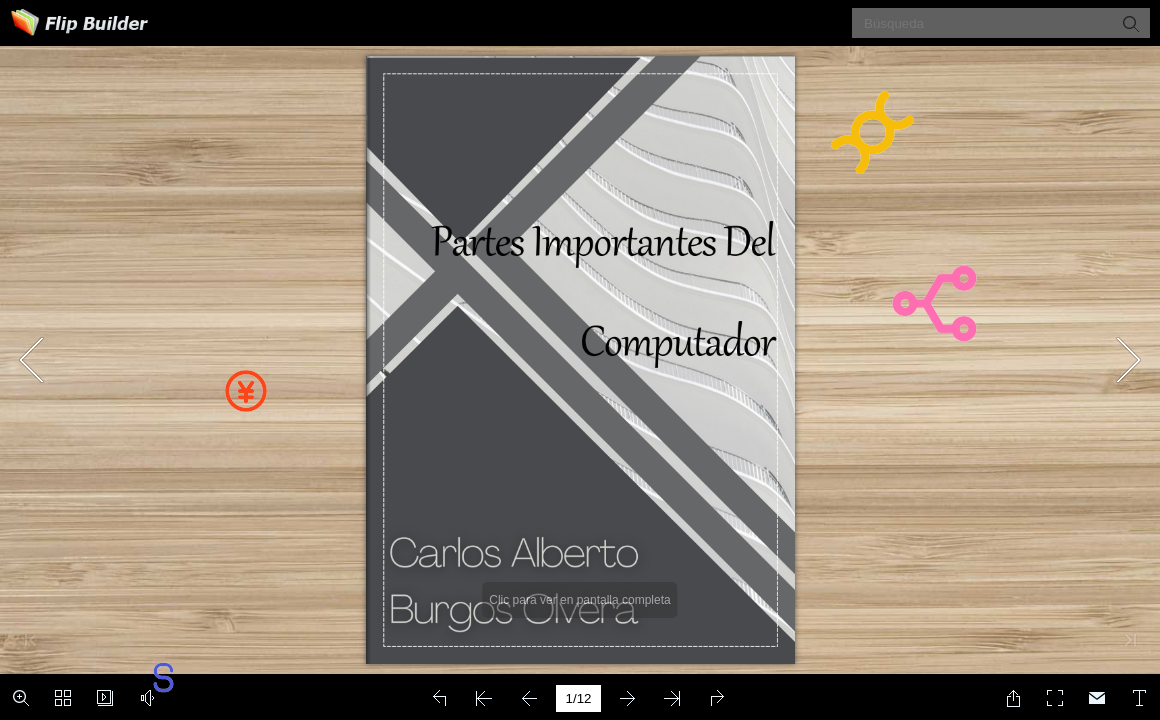 This screenshot has width=1160, height=720. I want to click on indicates an item starting with the letter S, so click(163, 677).